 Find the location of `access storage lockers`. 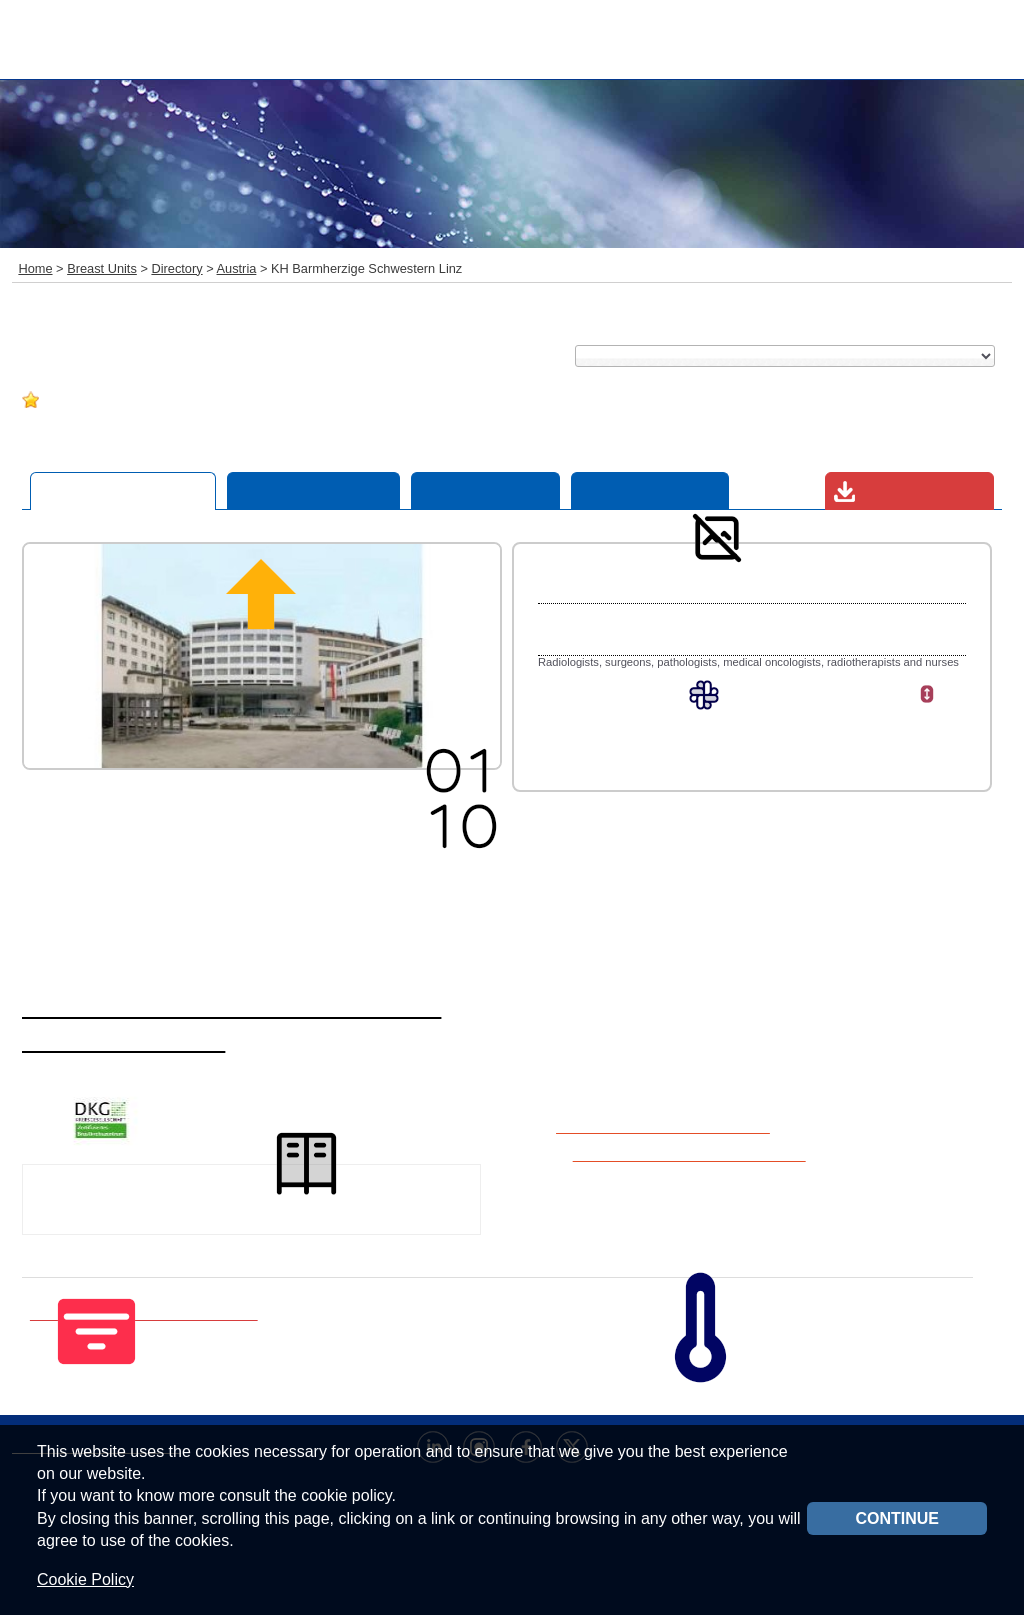

access storage lockers is located at coordinates (306, 1162).